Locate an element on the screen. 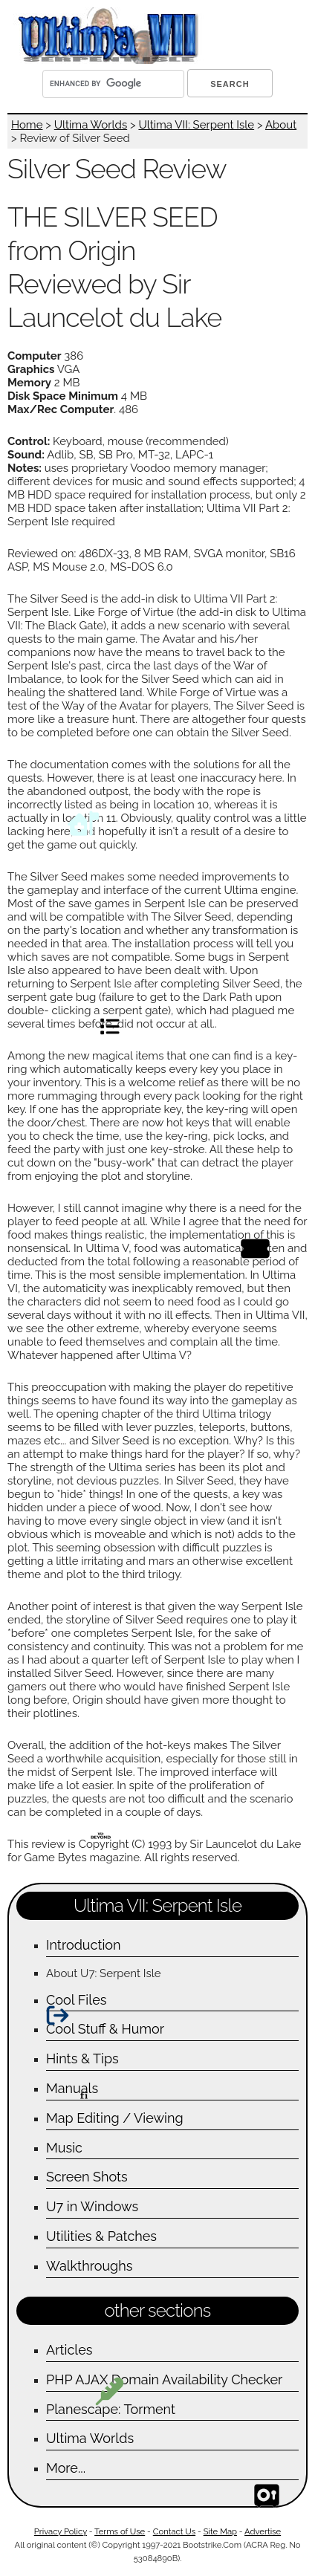  view current temperature is located at coordinates (109, 2391).